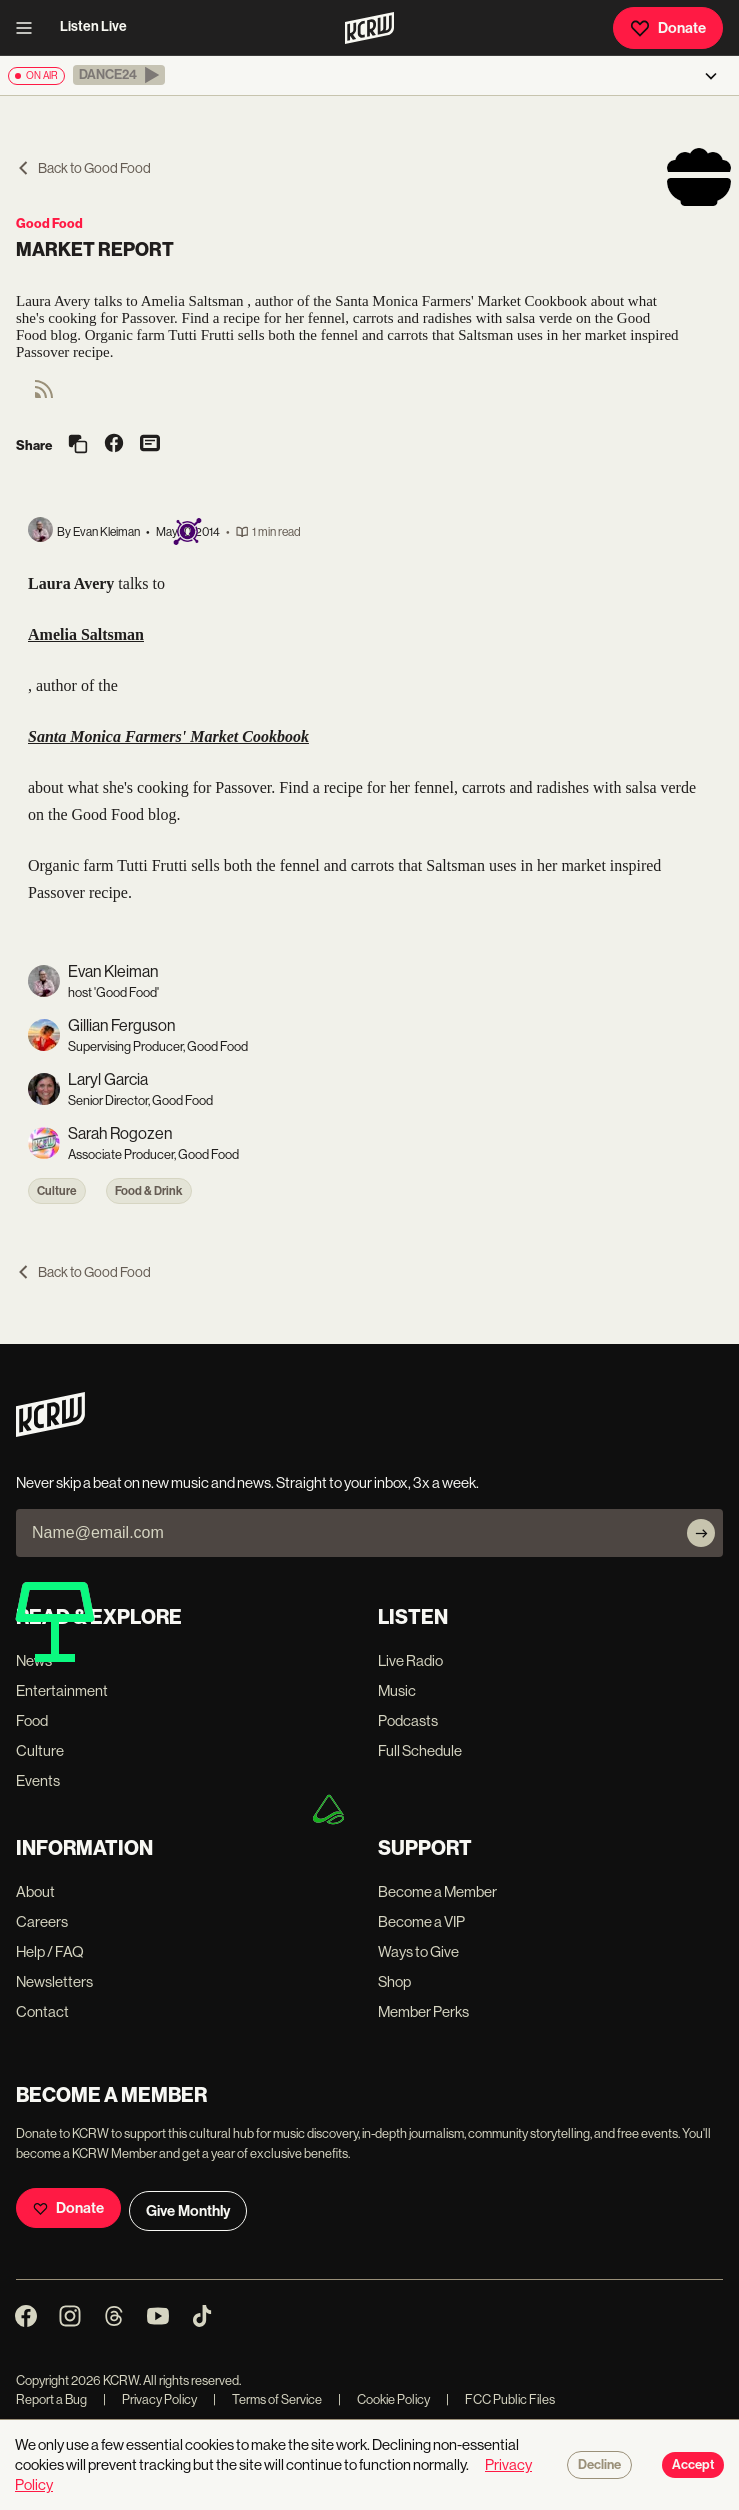  Describe the element at coordinates (699, 178) in the screenshot. I see `view food or meal options` at that location.